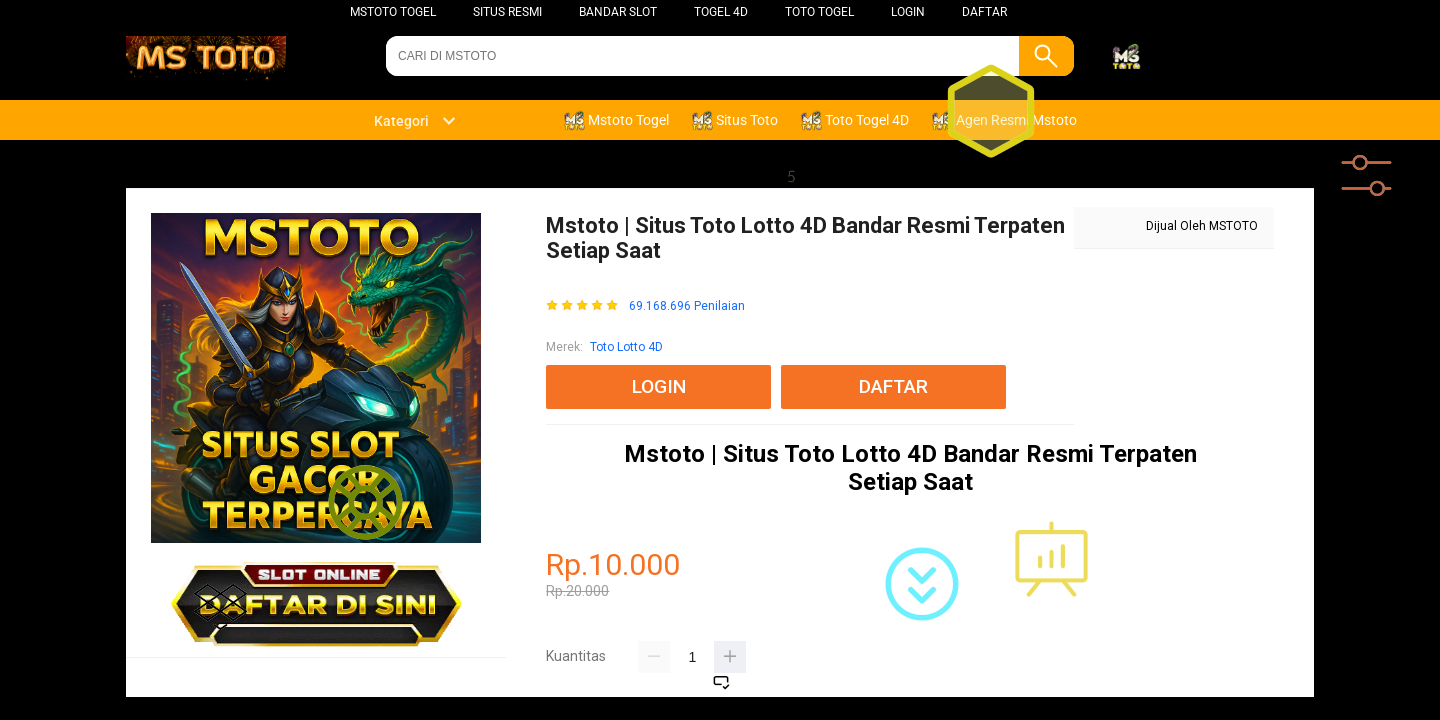  I want to click on expand all content below, so click(922, 584).